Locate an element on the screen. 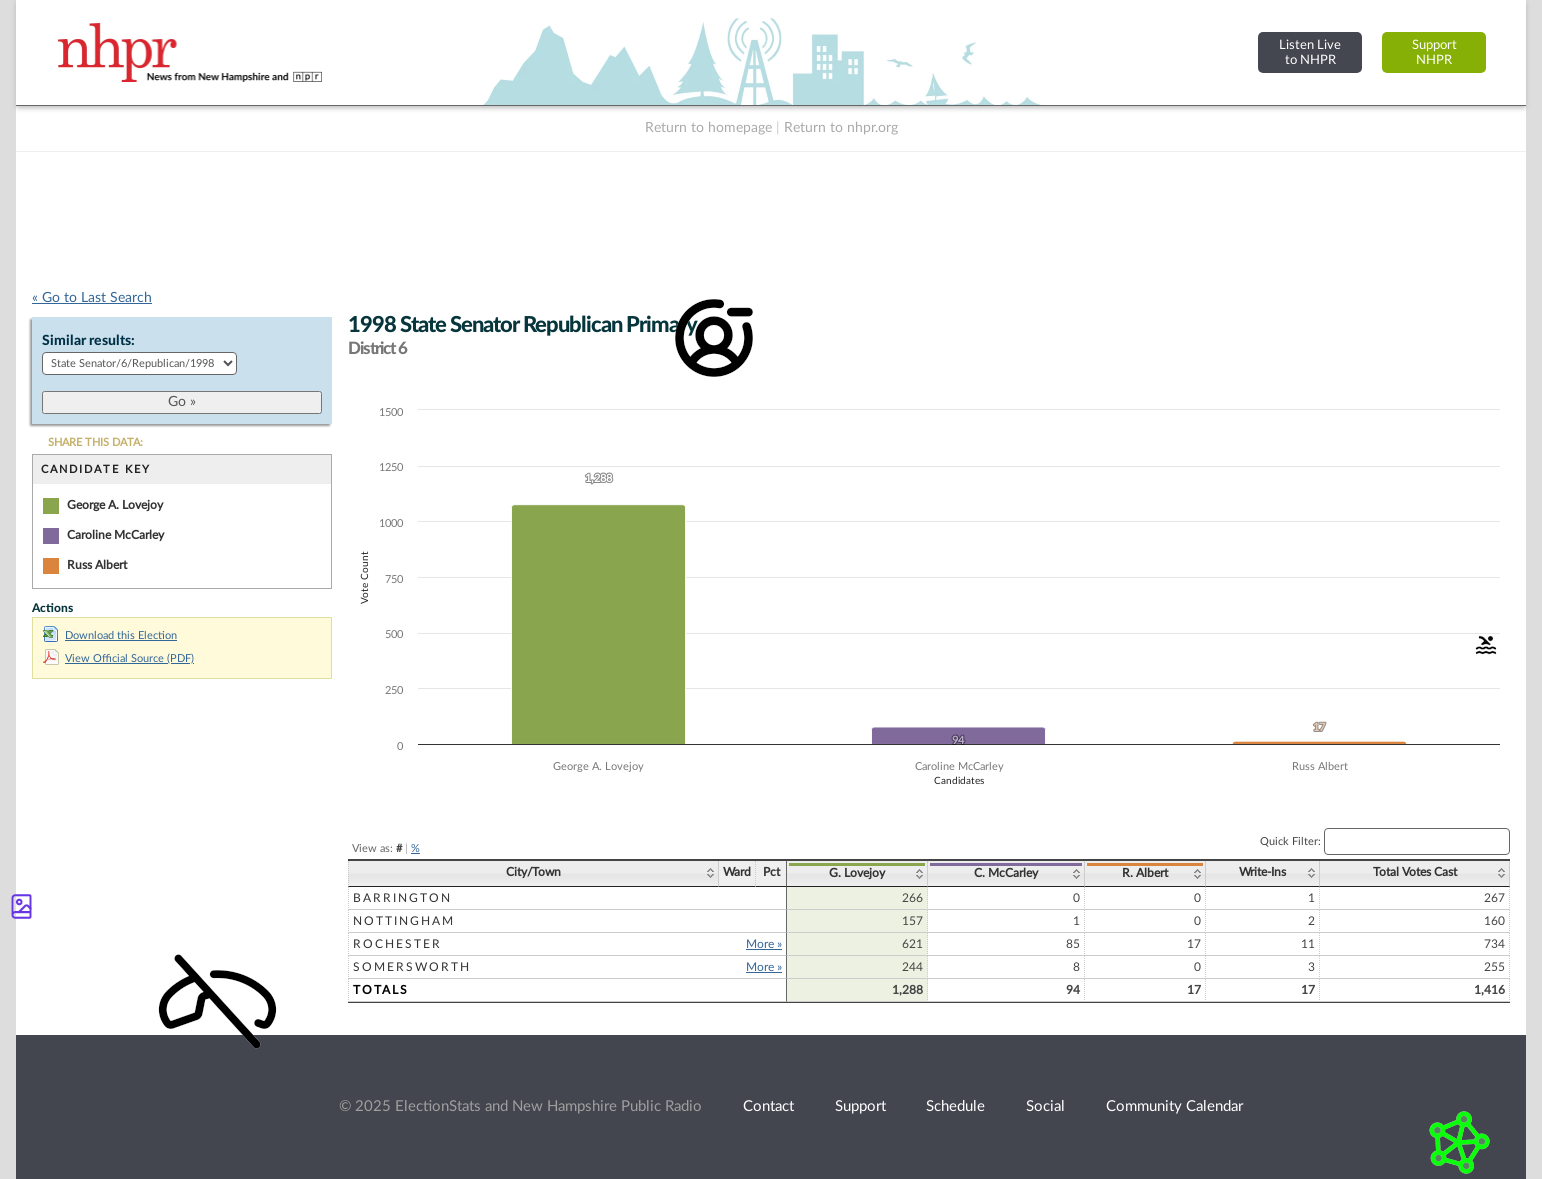 The image size is (1542, 1179). connect to the fediverse network is located at coordinates (1458, 1142).